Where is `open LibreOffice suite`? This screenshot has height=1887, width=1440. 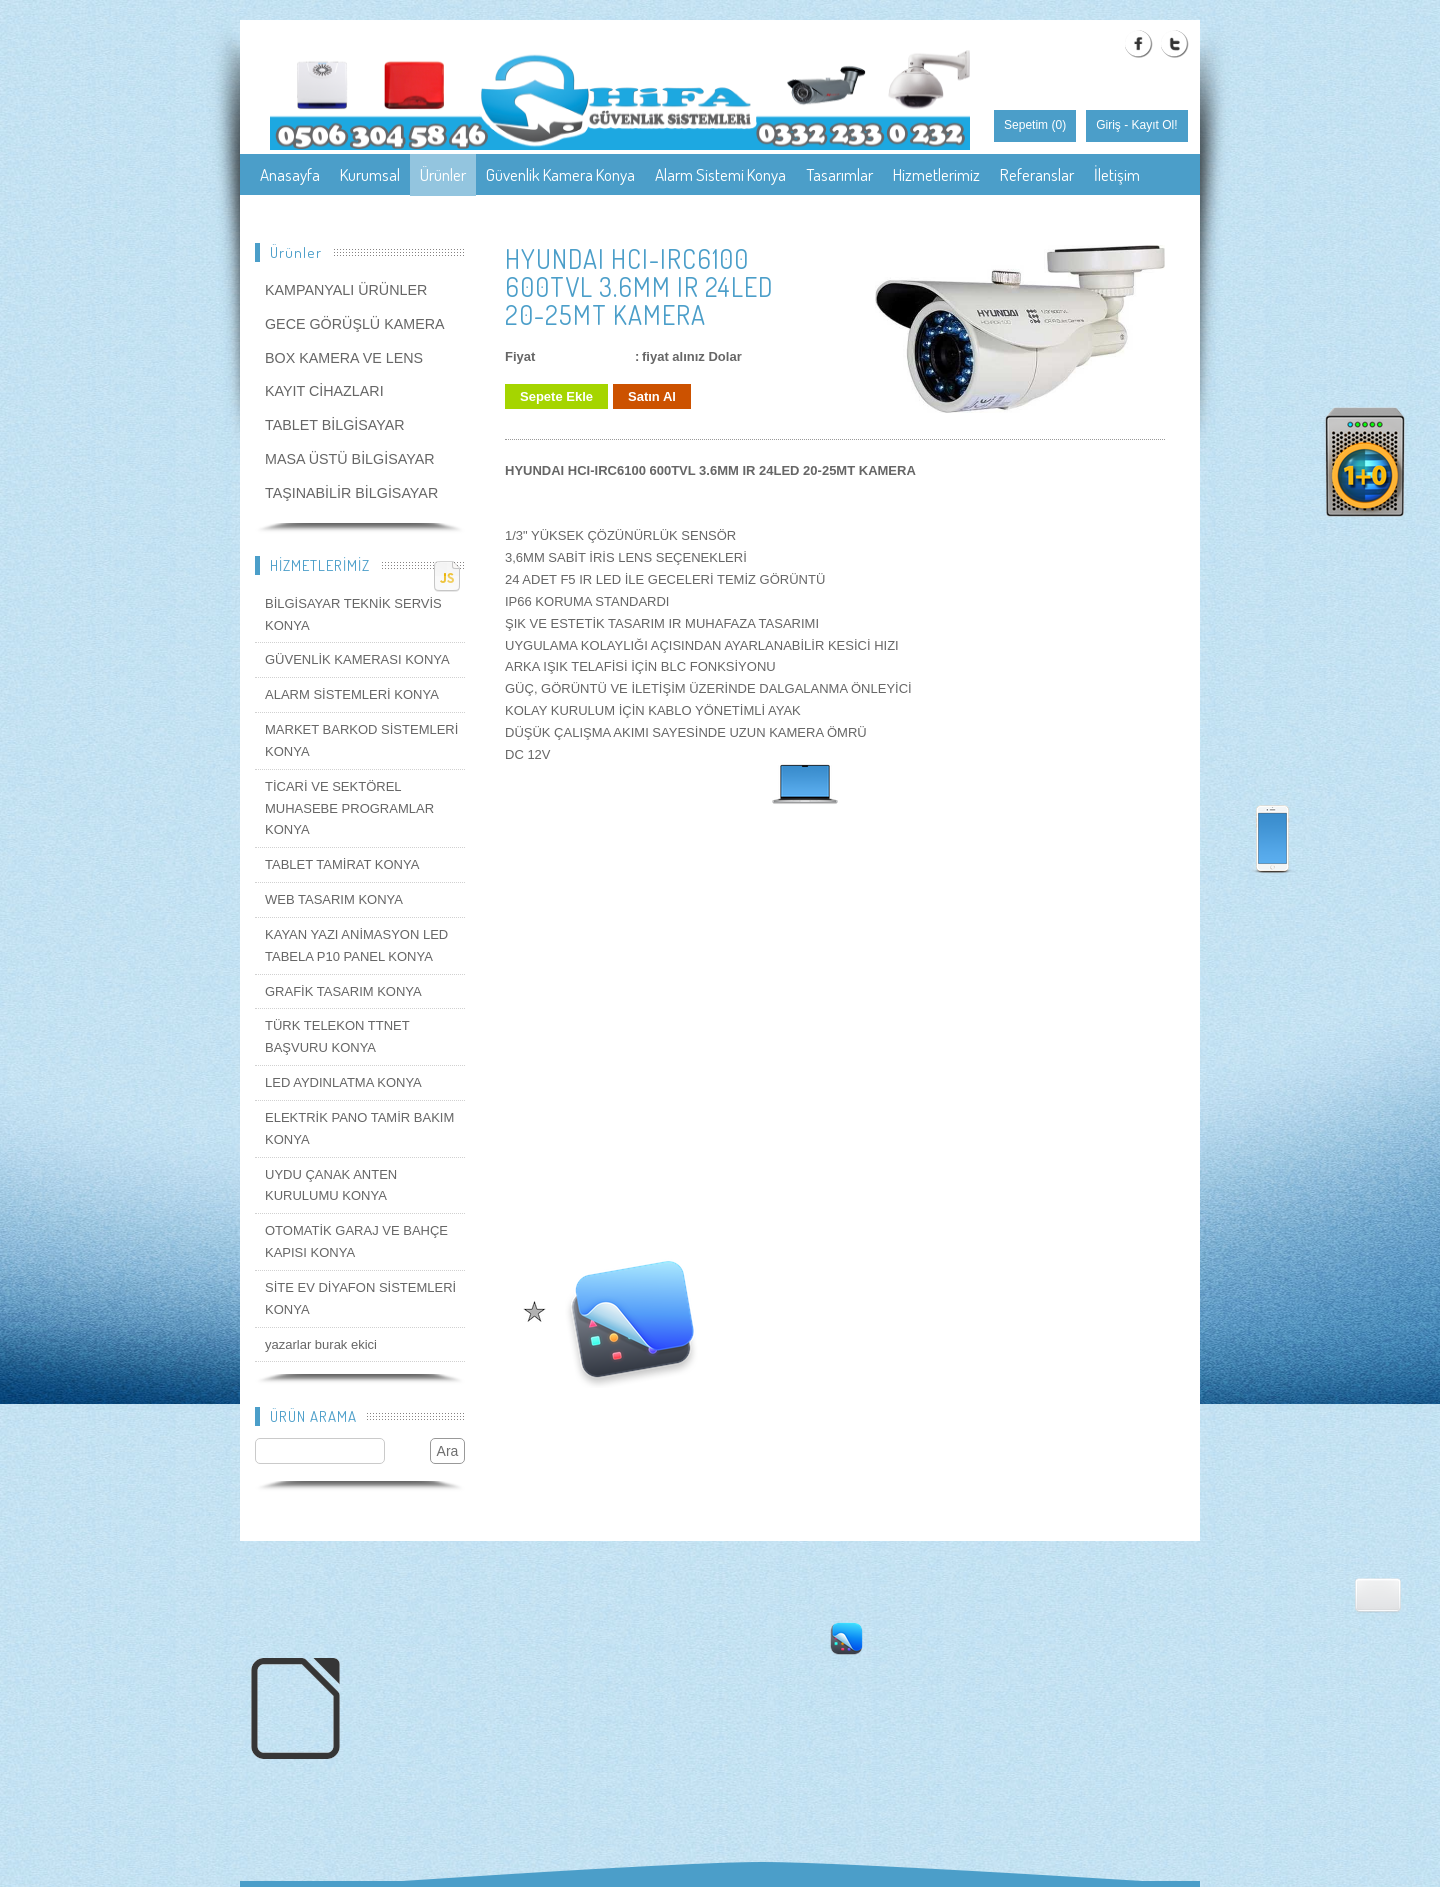
open LibreOffice suite is located at coordinates (295, 1708).